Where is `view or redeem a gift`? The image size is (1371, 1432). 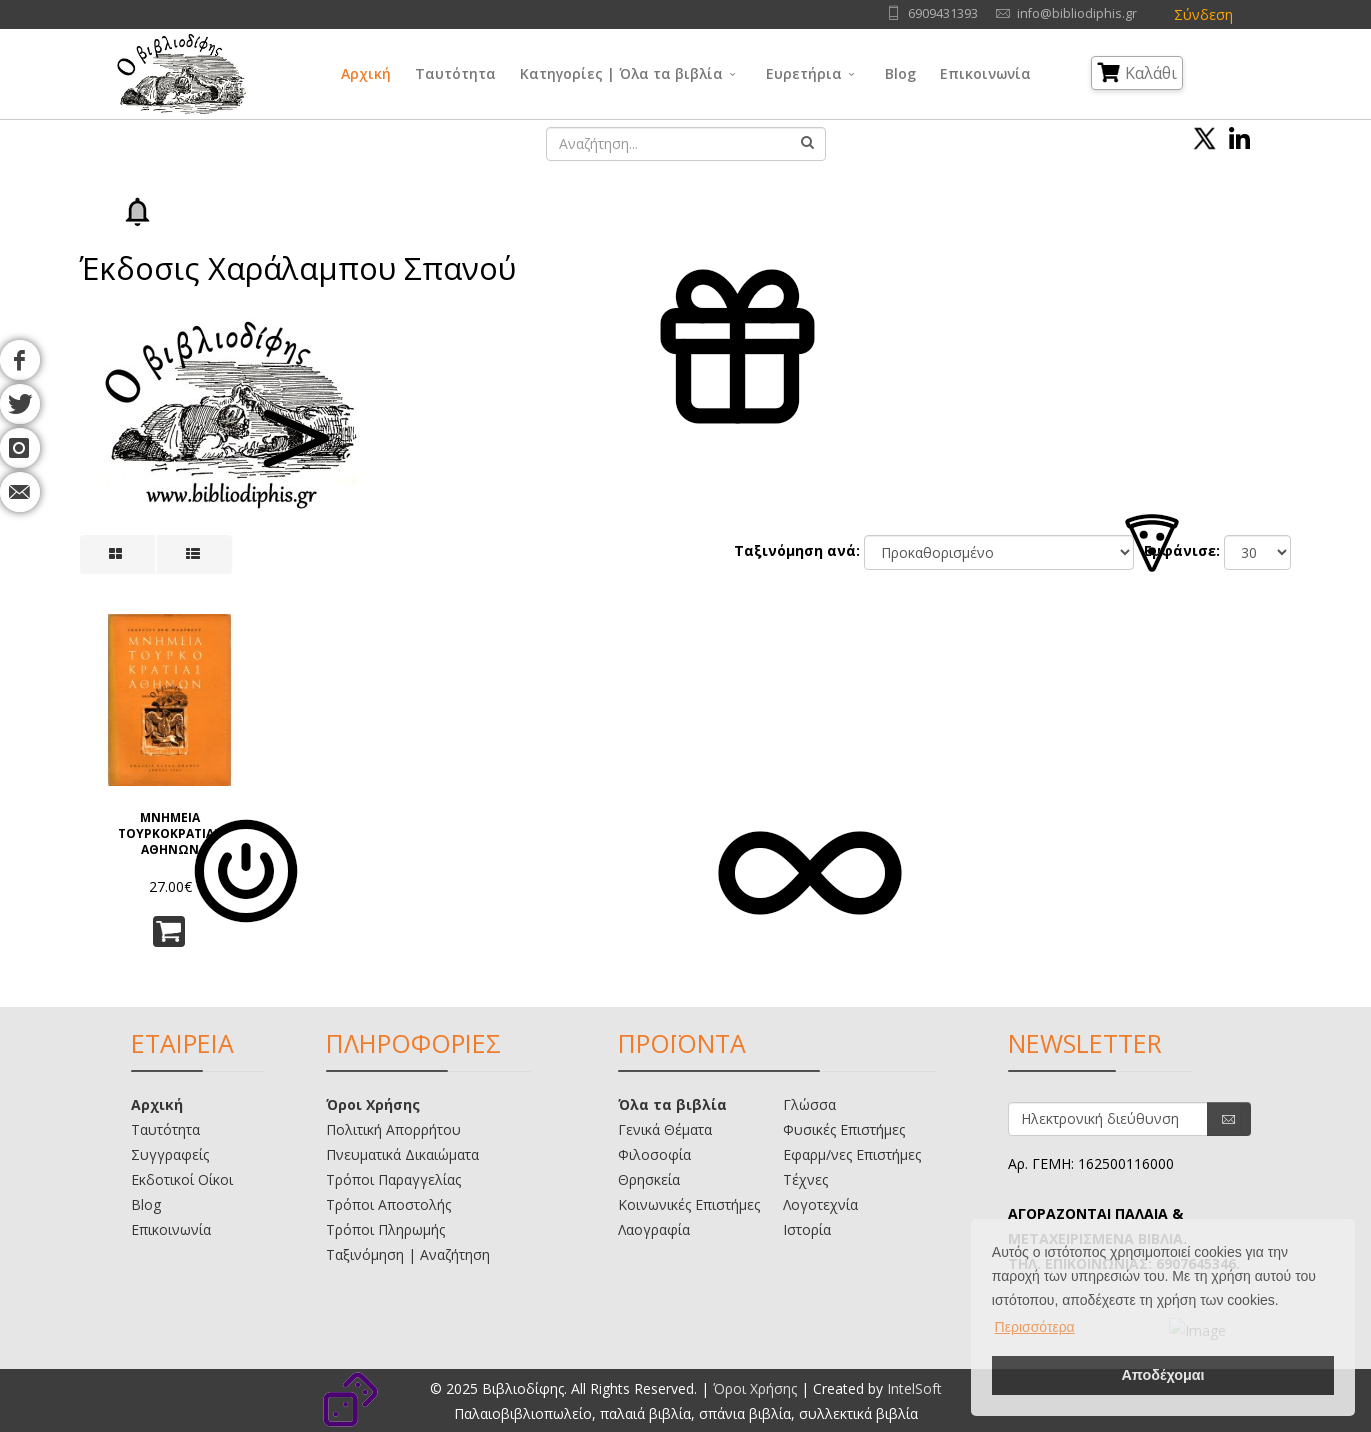
view or redeem a gift is located at coordinates (737, 346).